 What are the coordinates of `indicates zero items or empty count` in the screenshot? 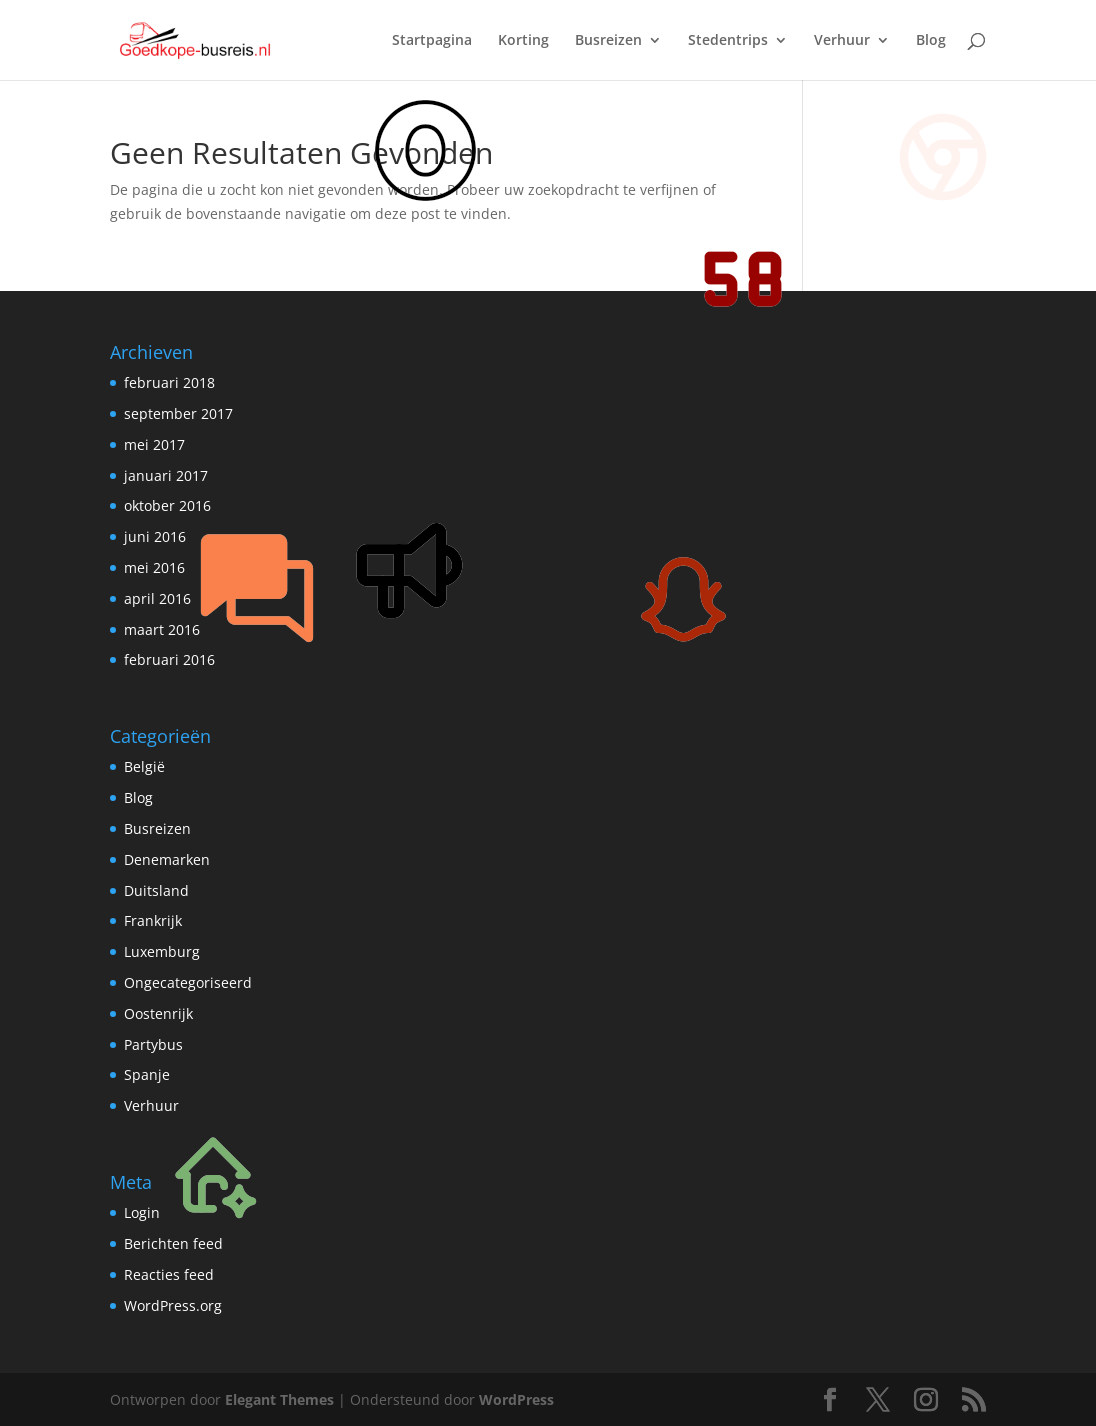 It's located at (425, 150).